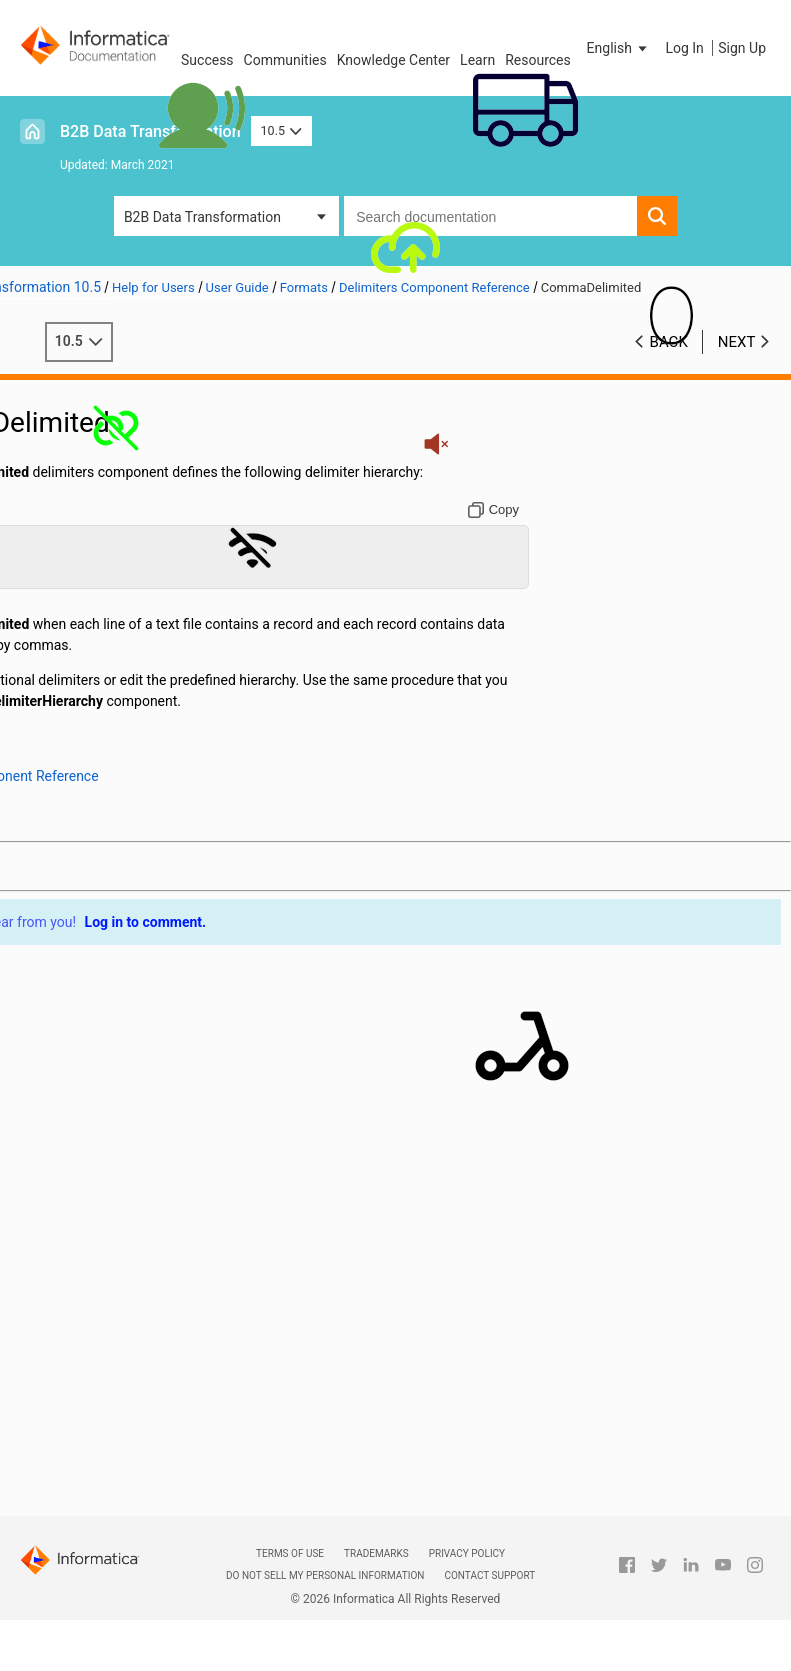 This screenshot has height=1671, width=791. Describe the element at coordinates (522, 105) in the screenshot. I see `track your delivery status` at that location.